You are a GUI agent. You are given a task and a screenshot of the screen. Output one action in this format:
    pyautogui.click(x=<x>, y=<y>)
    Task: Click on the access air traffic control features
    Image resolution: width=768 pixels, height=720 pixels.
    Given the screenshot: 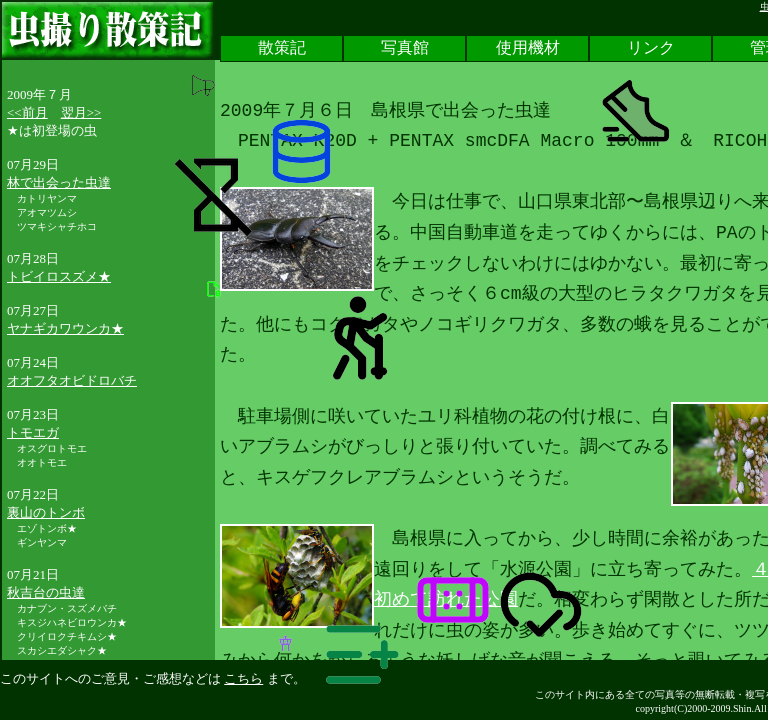 What is the action you would take?
    pyautogui.click(x=285, y=643)
    